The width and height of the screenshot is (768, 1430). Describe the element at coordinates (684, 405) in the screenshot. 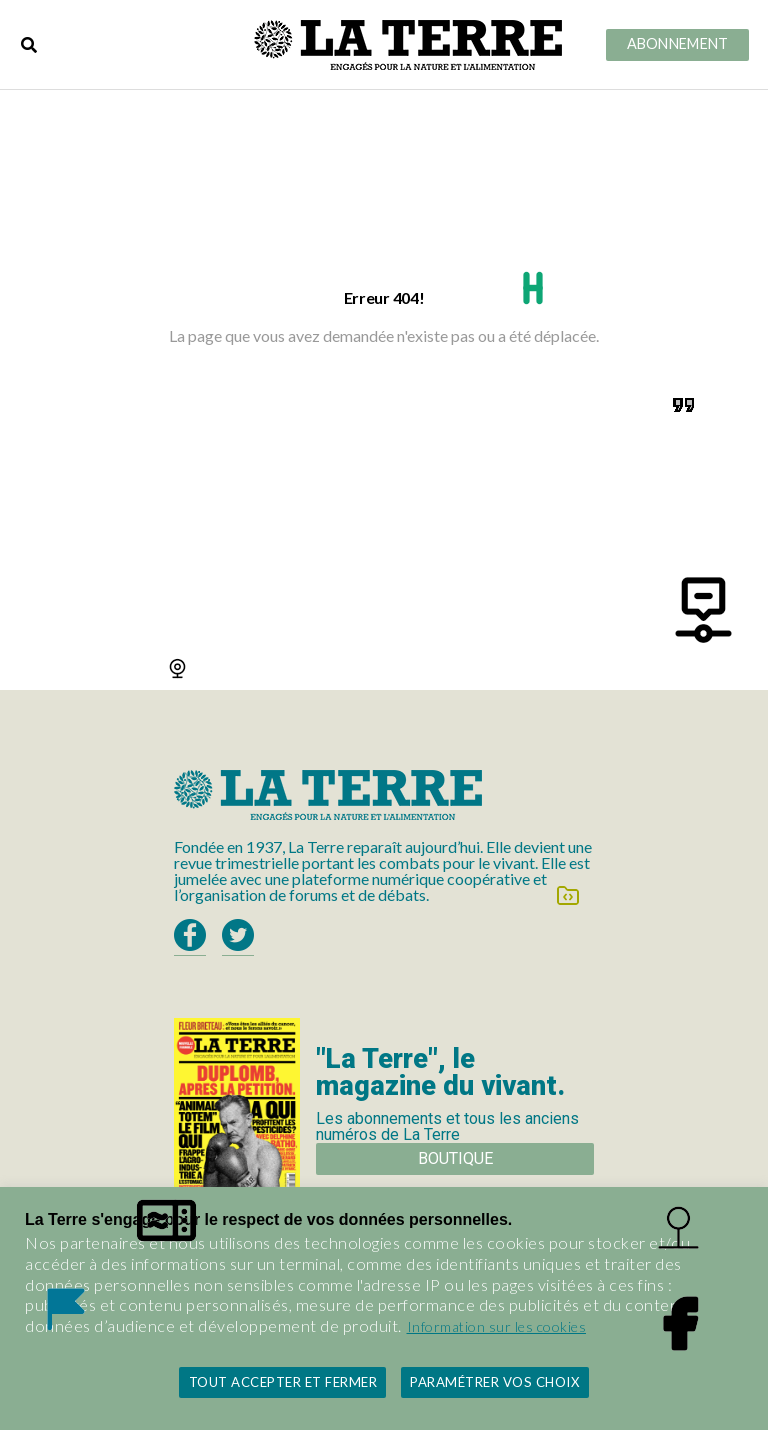

I see `insert a block quote` at that location.